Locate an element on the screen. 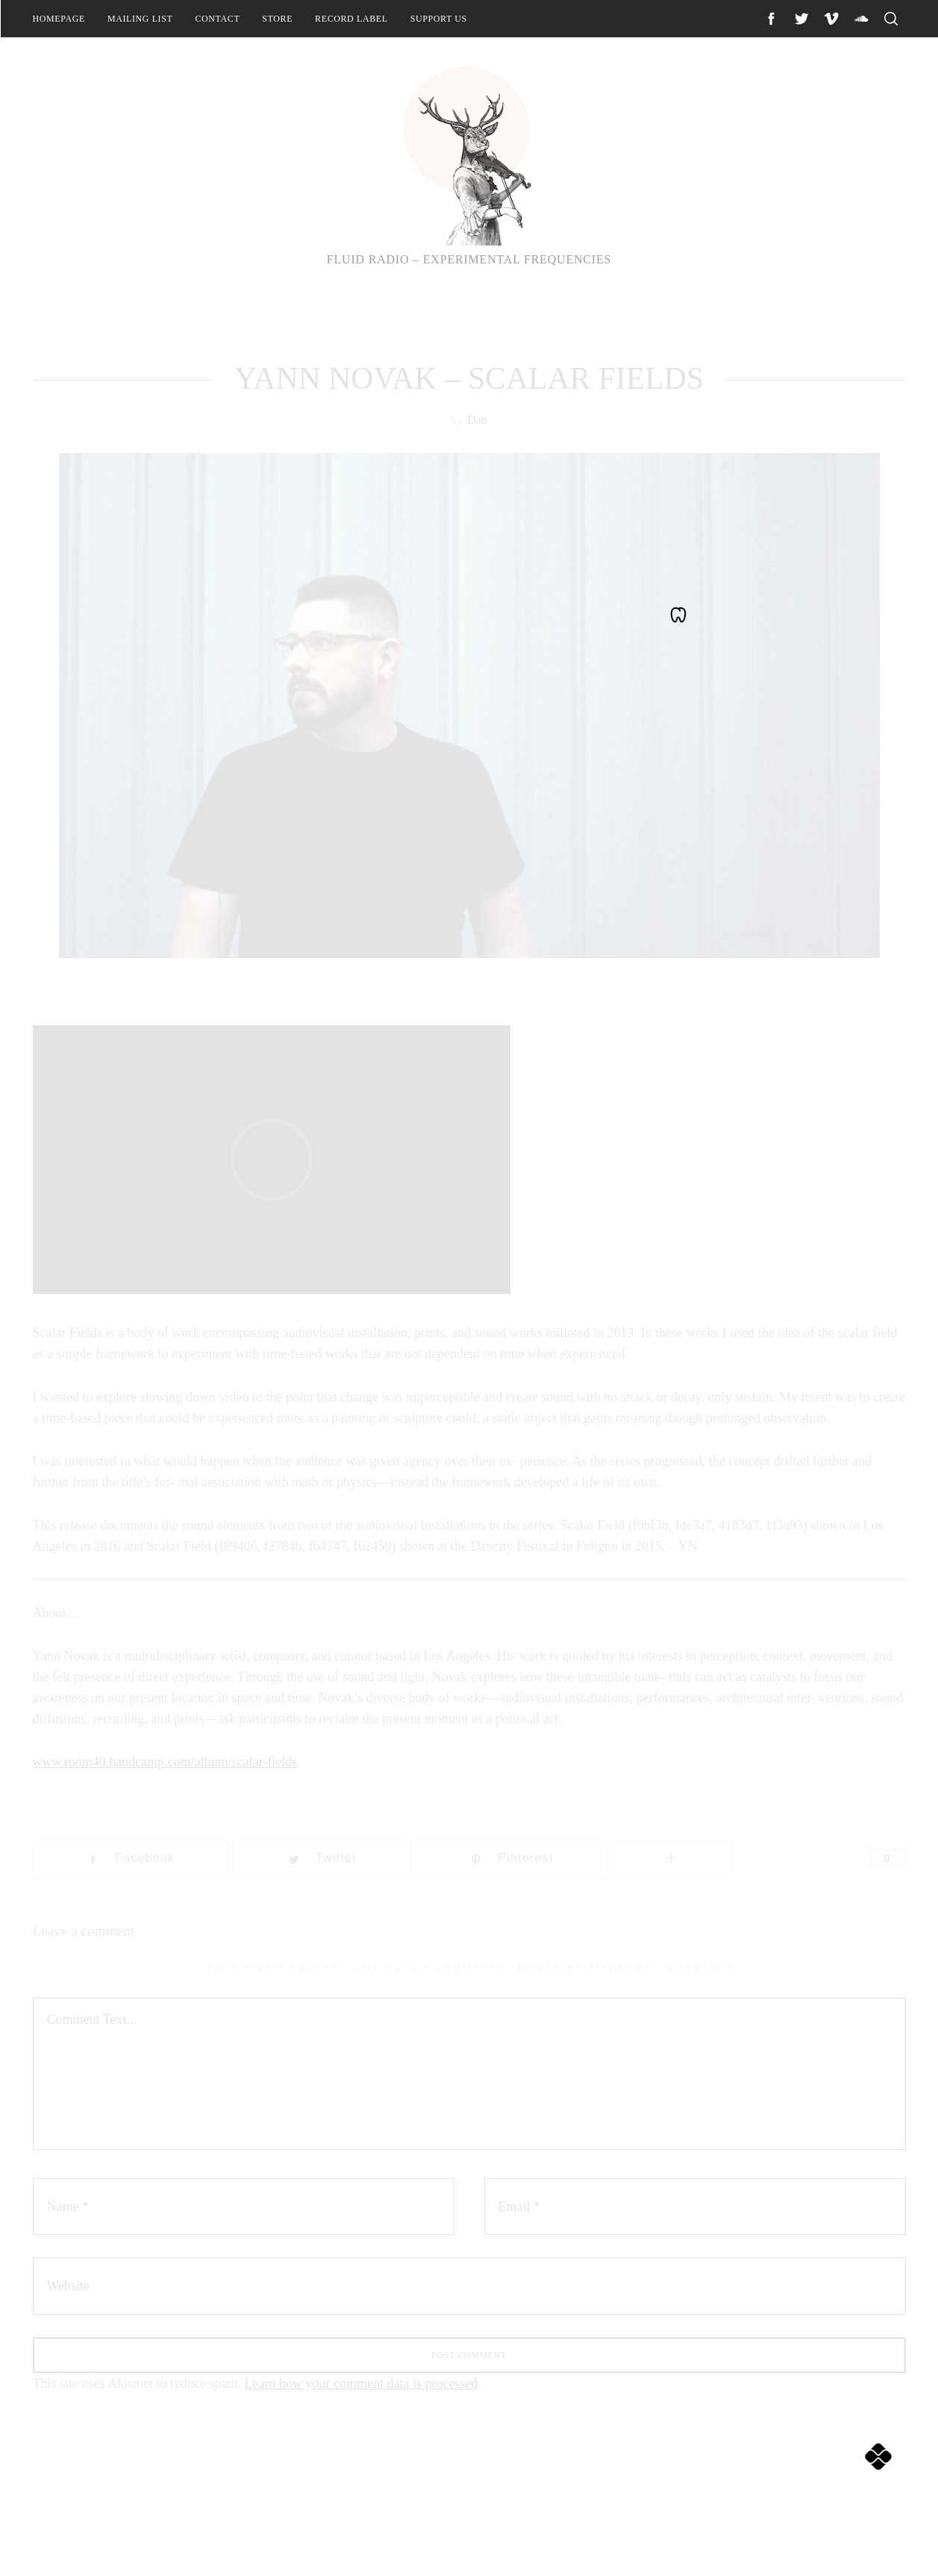 The image size is (938, 2576). access dental health or dentist services is located at coordinates (678, 615).